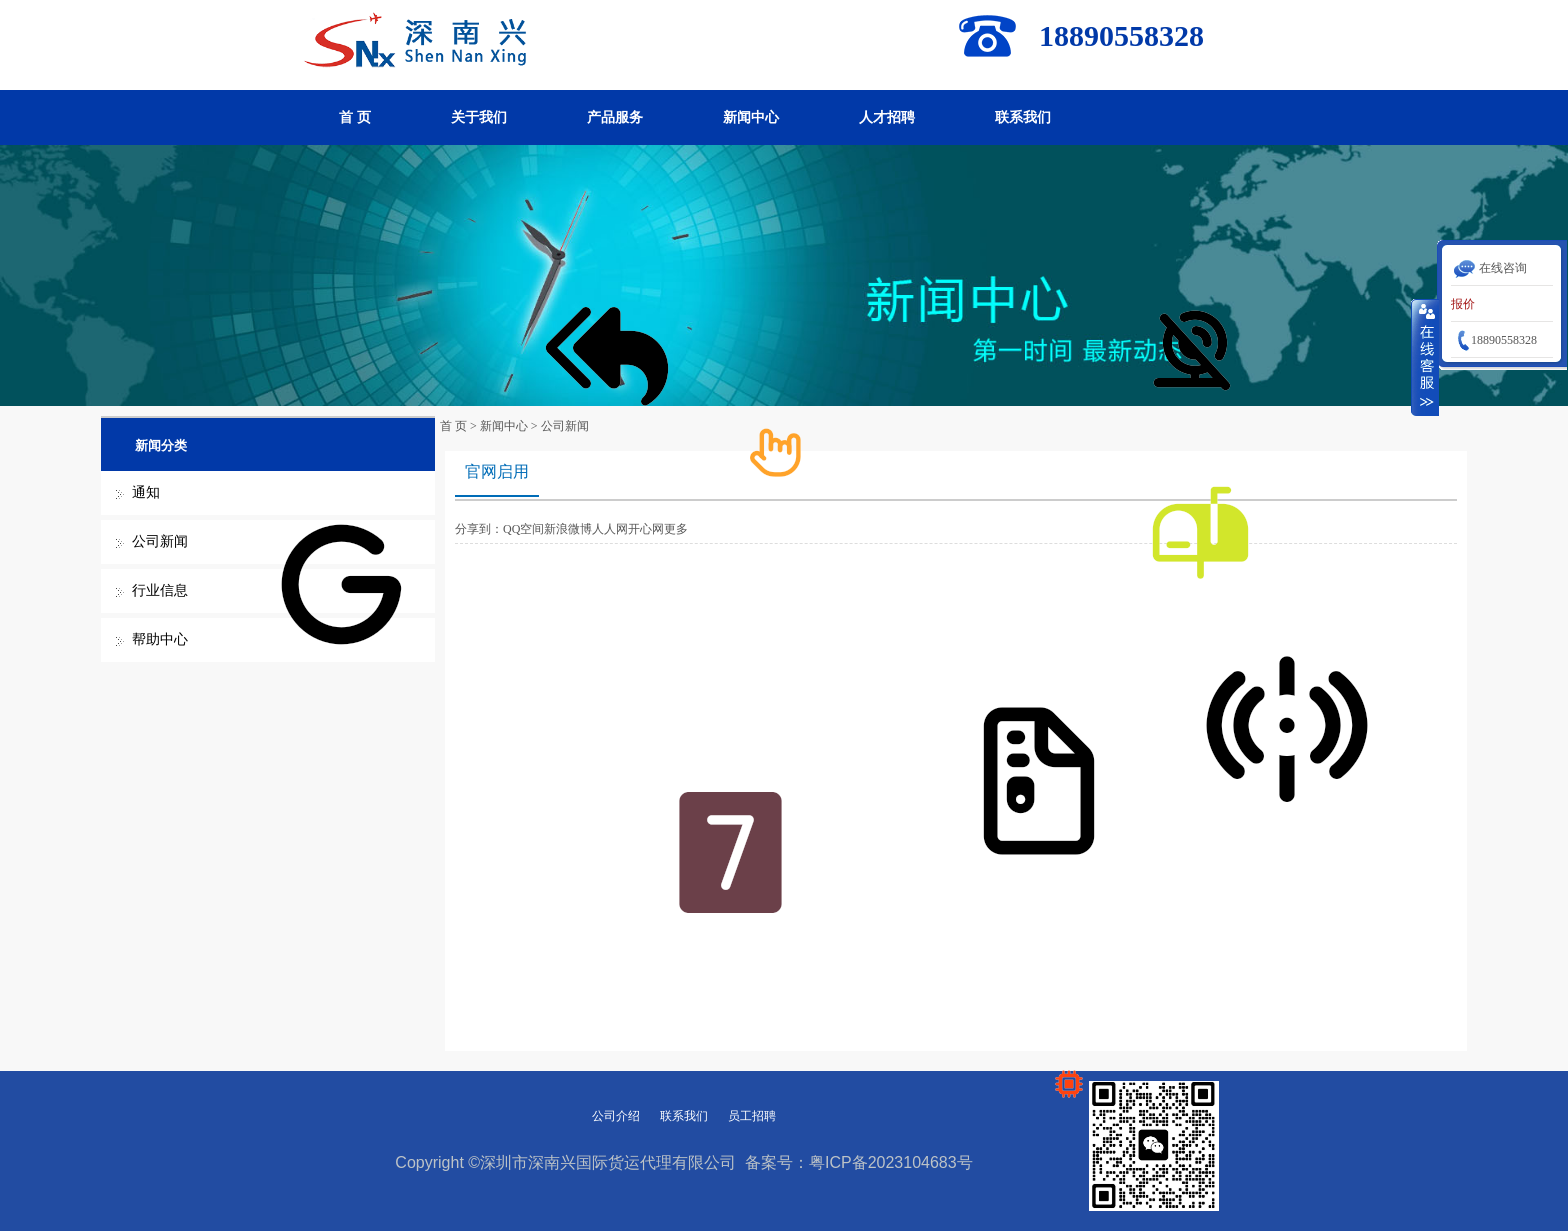 This screenshot has height=1231, width=1568. I want to click on indicates items starting with the letter G, so click(341, 584).